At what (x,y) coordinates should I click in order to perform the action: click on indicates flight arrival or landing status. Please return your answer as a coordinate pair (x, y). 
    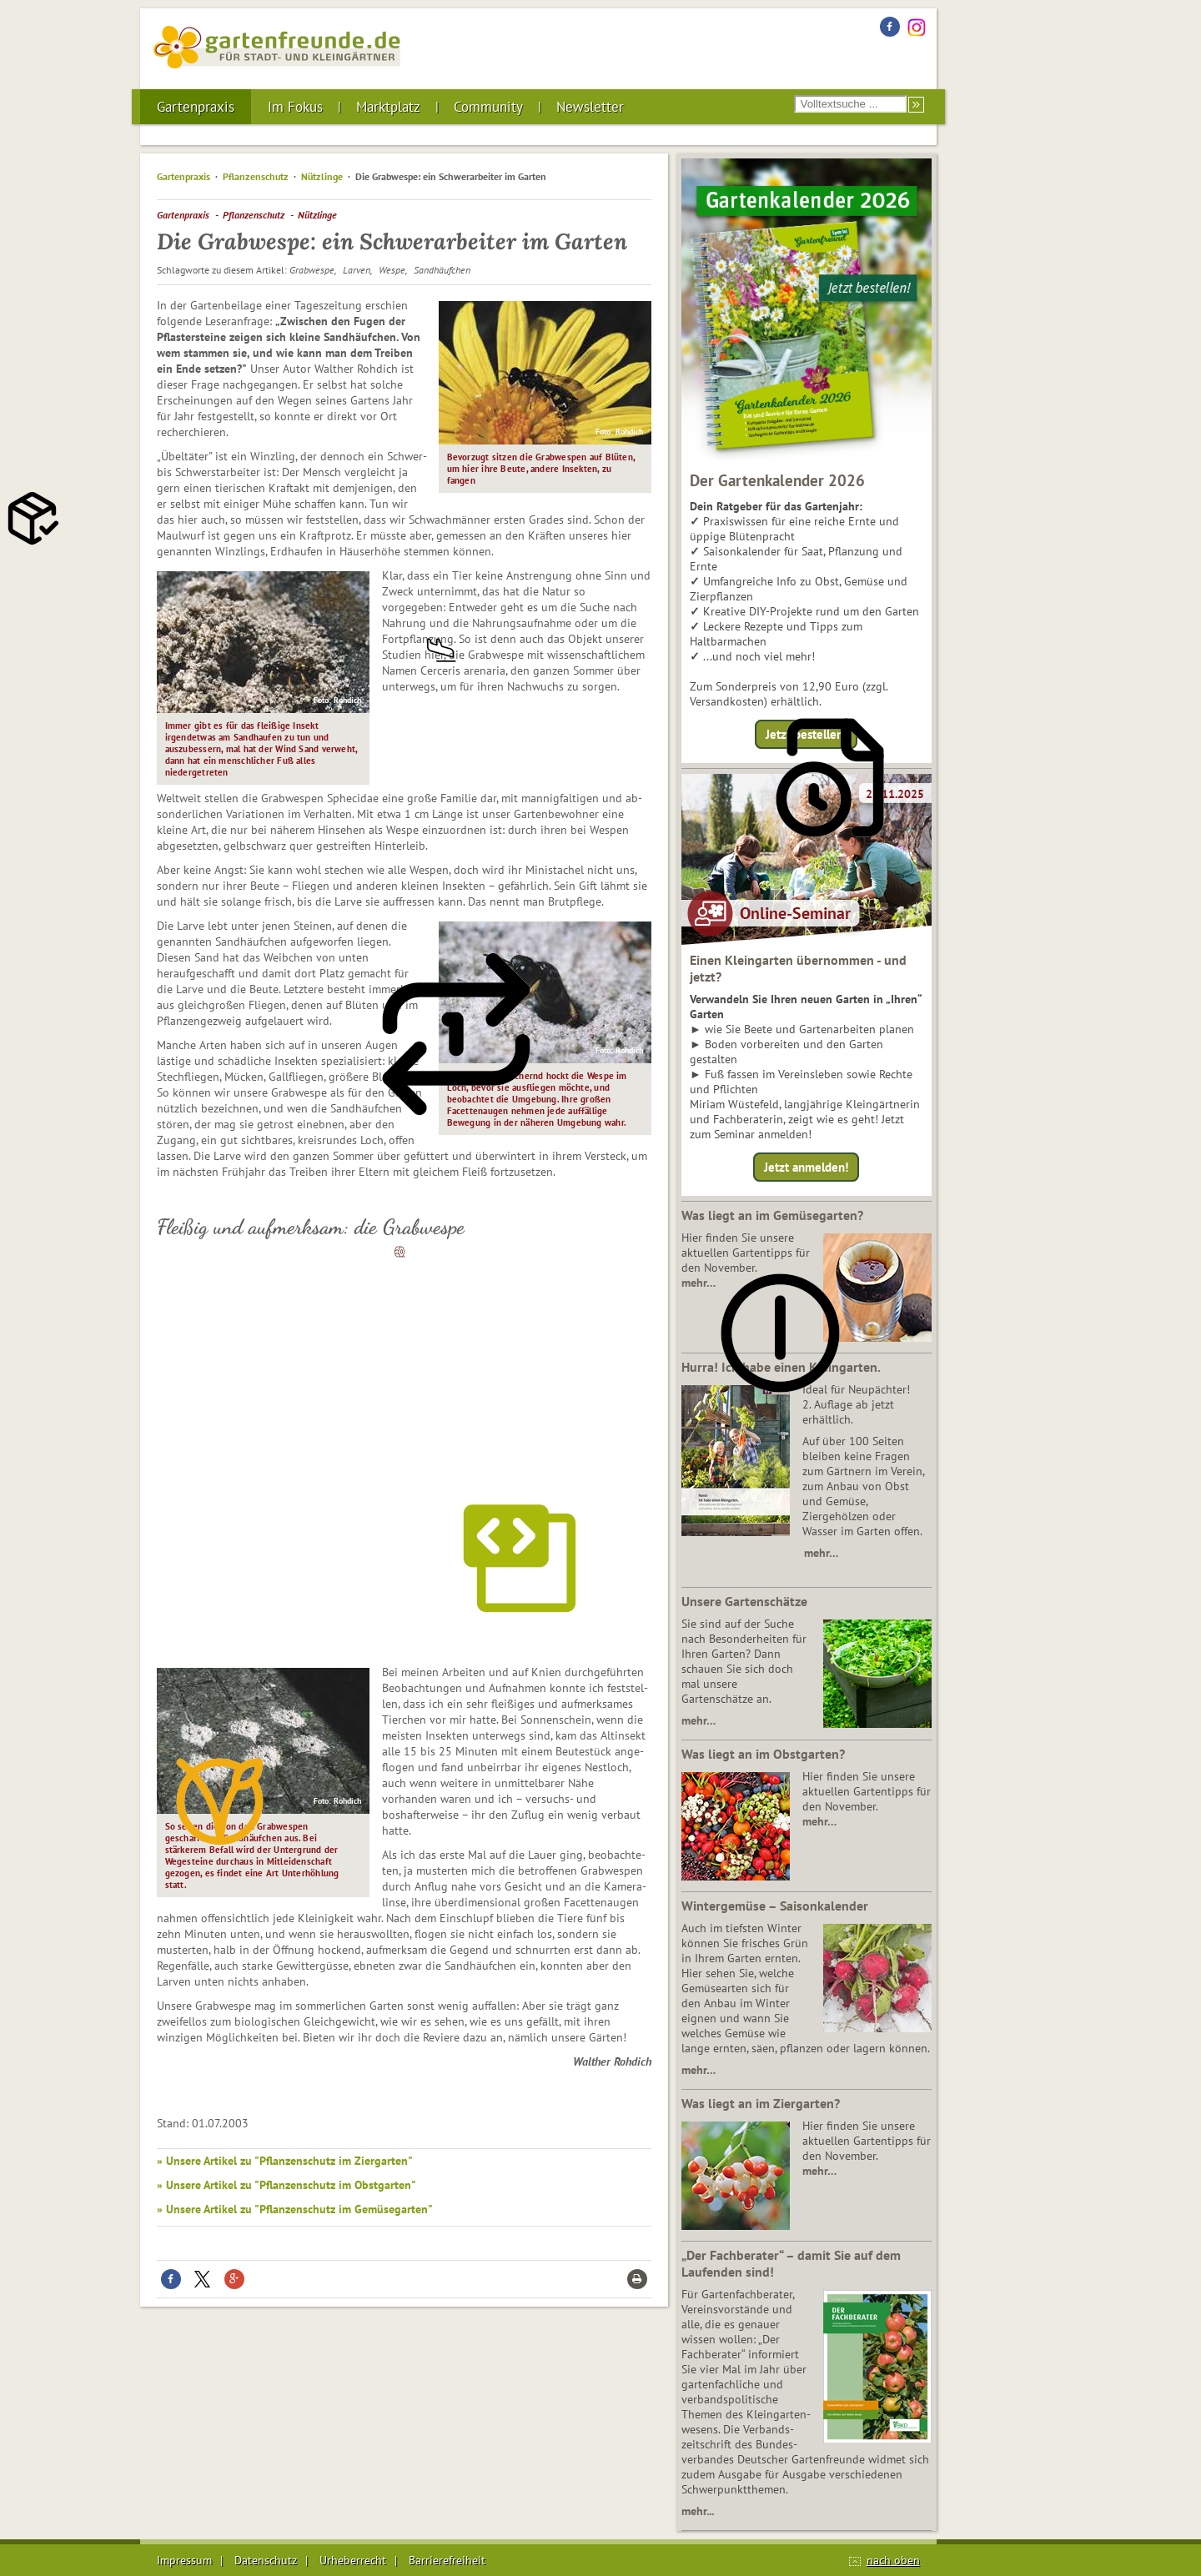
    Looking at the image, I should click on (440, 650).